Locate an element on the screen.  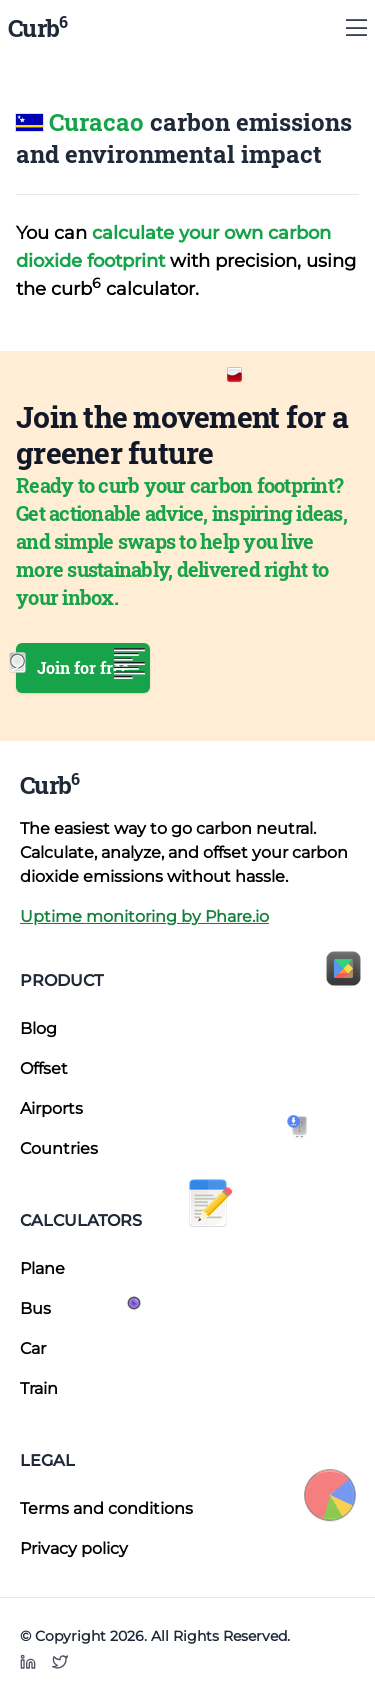
open the tangram app is located at coordinates (343, 968).